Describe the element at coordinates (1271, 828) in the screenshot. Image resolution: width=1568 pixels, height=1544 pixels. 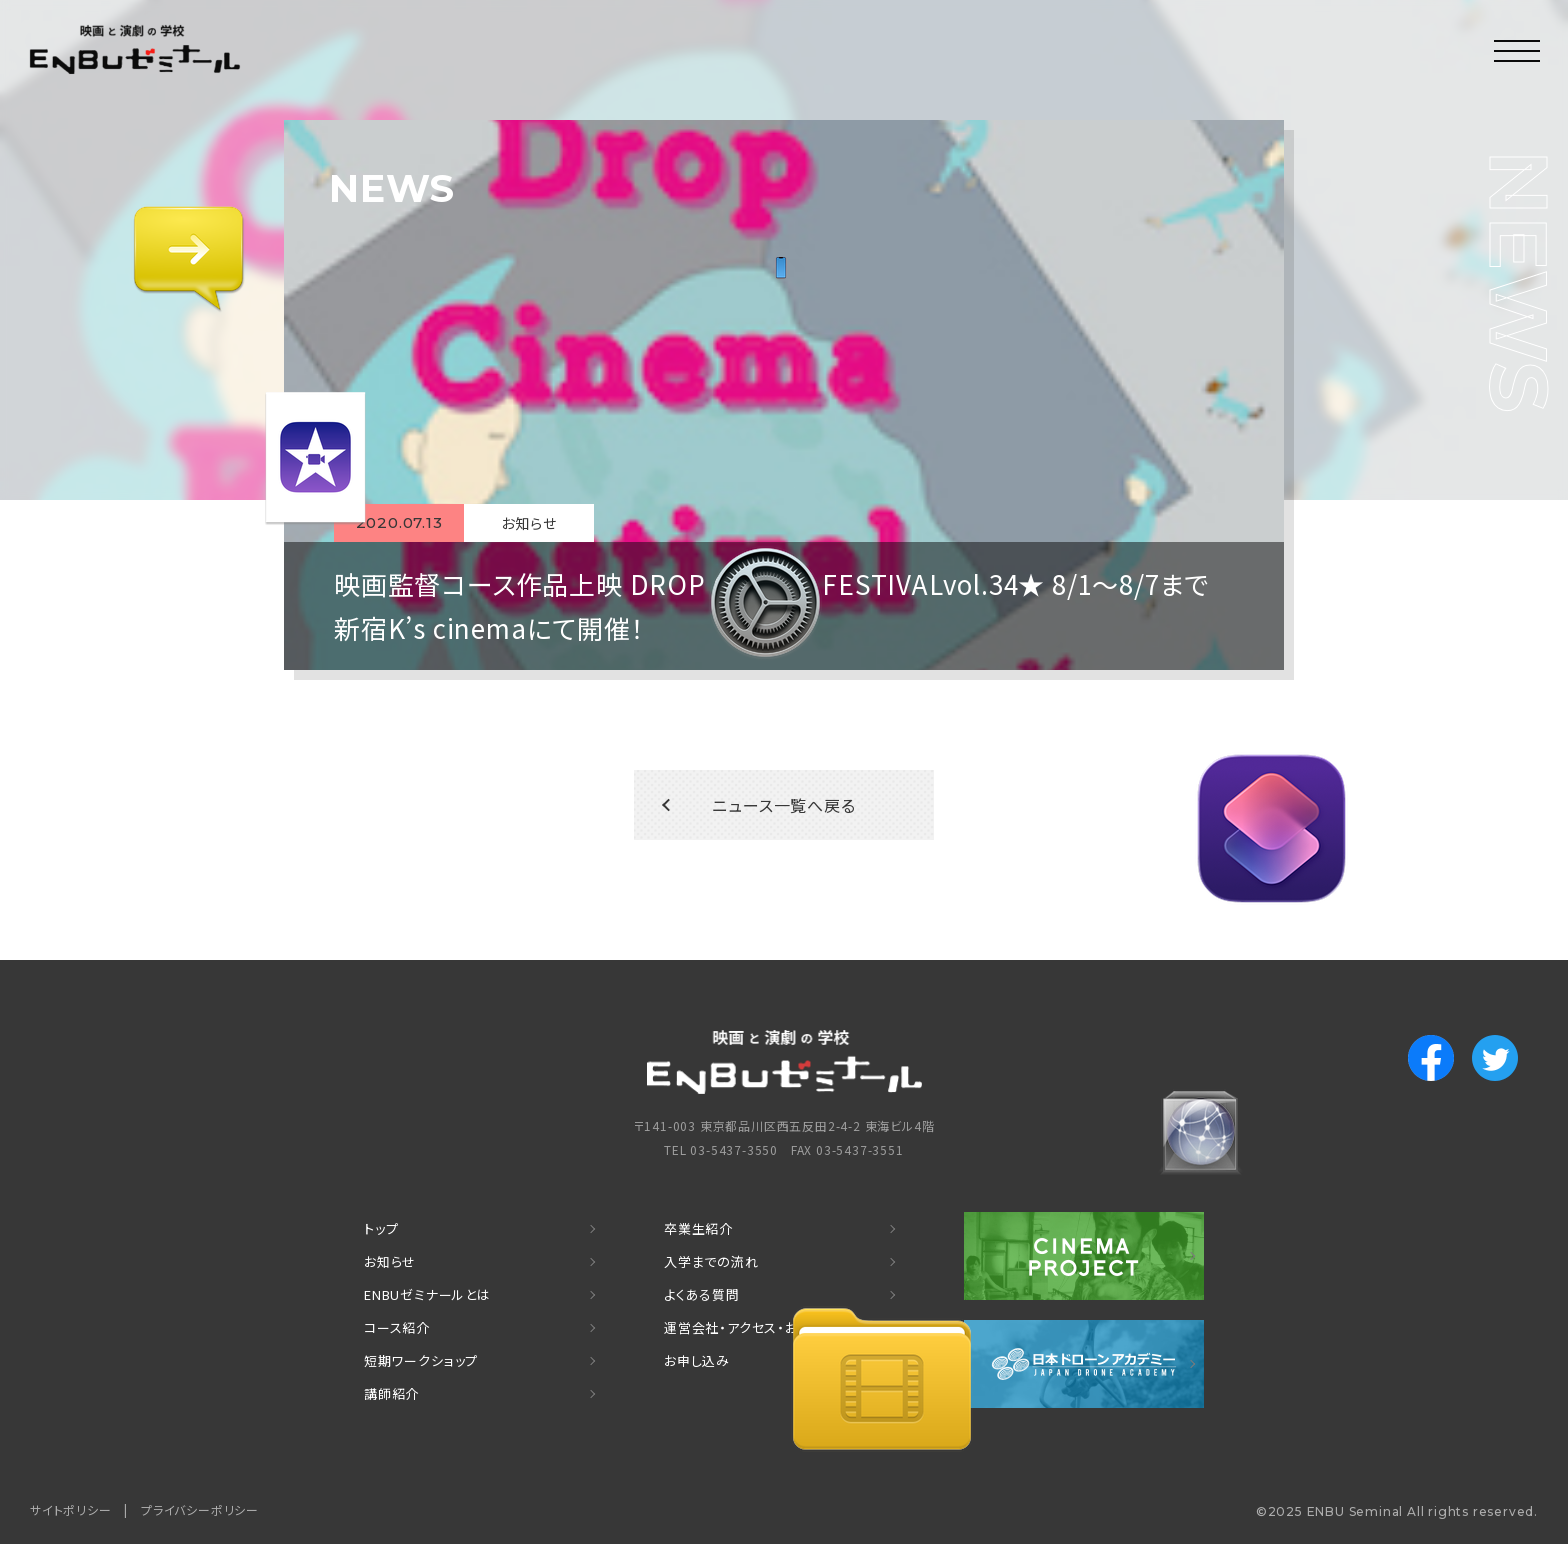
I see `open the shortcuts app` at that location.